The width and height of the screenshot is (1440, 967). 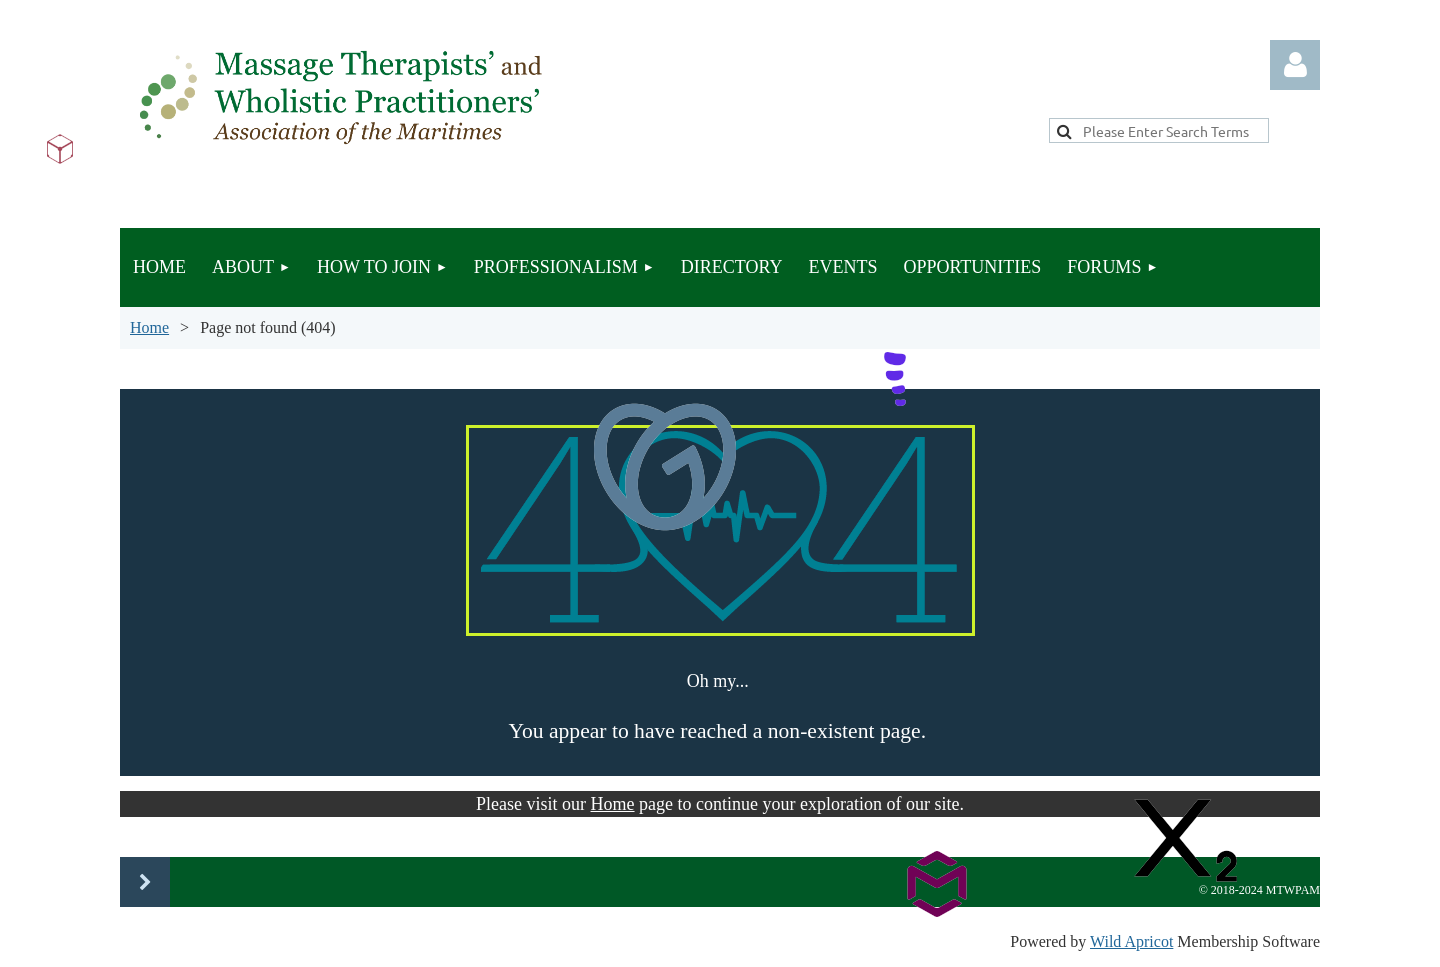 What do you see at coordinates (895, 379) in the screenshot?
I see `spine game engine logo` at bounding box center [895, 379].